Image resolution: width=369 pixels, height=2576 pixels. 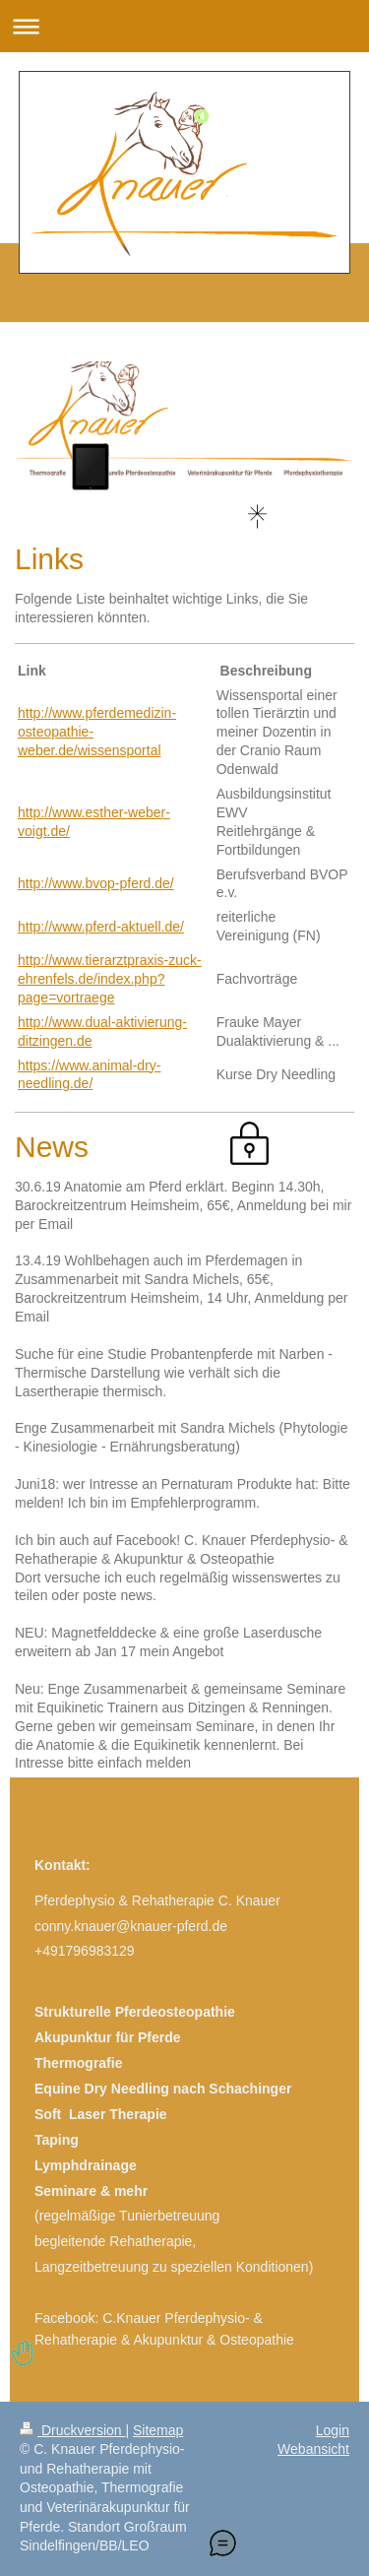 I want to click on access security or privacy settings, so click(x=249, y=1145).